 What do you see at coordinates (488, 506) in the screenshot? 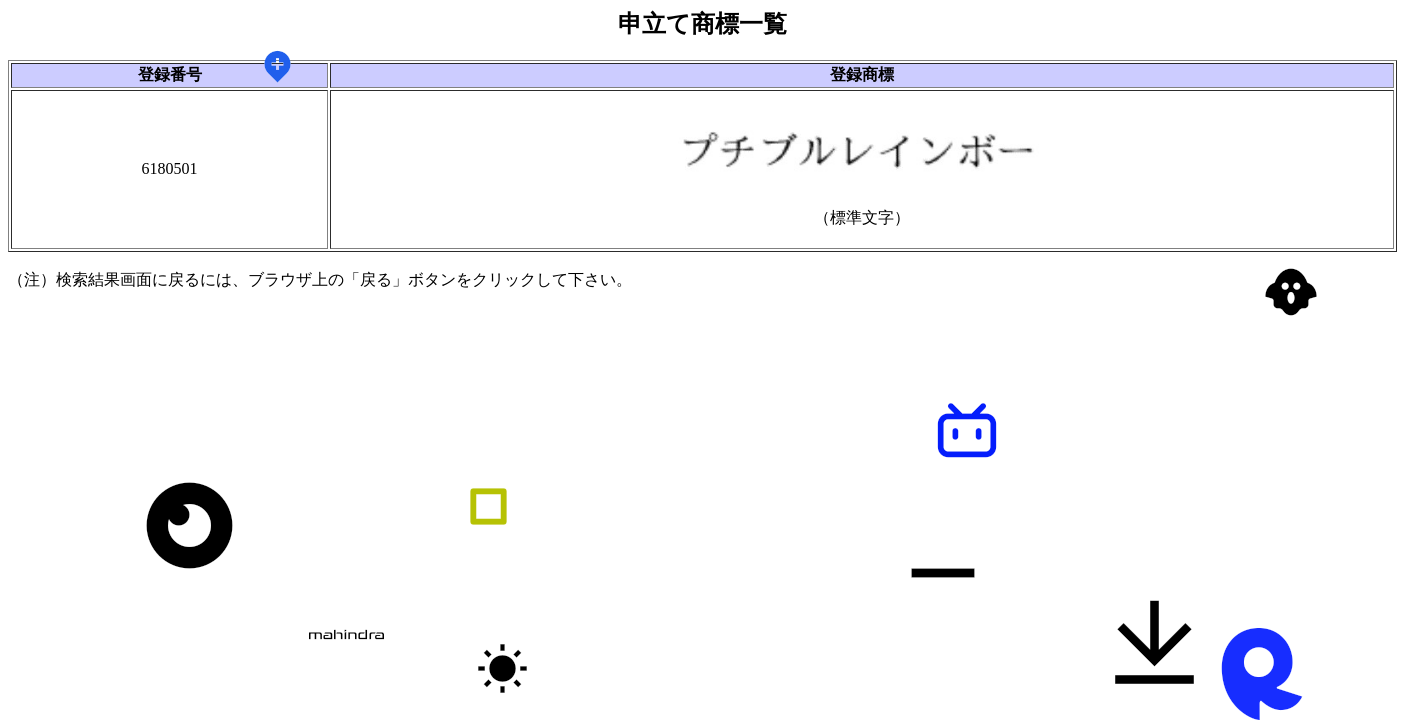
I see `stop media playback` at bounding box center [488, 506].